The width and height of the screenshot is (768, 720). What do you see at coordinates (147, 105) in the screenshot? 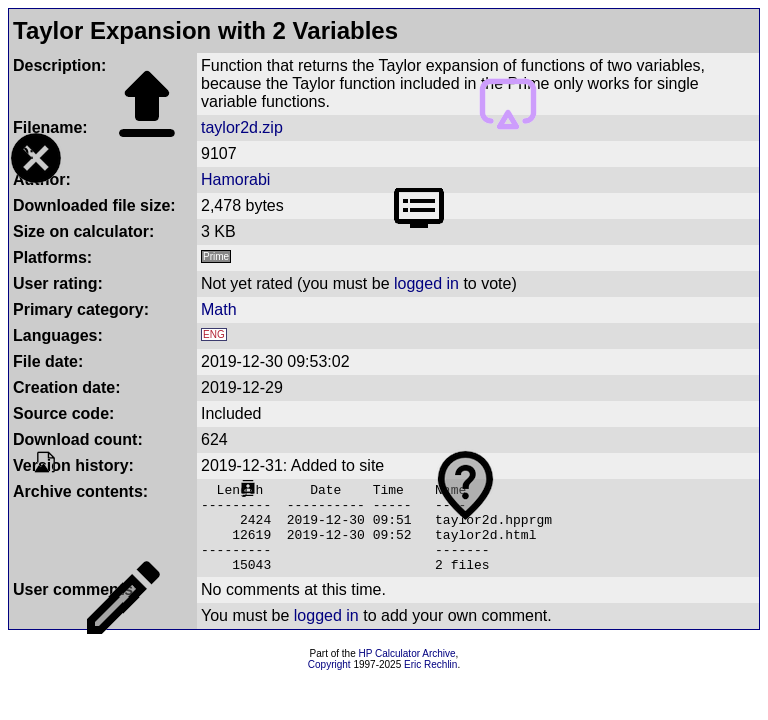
I see `upload a file from your device` at bounding box center [147, 105].